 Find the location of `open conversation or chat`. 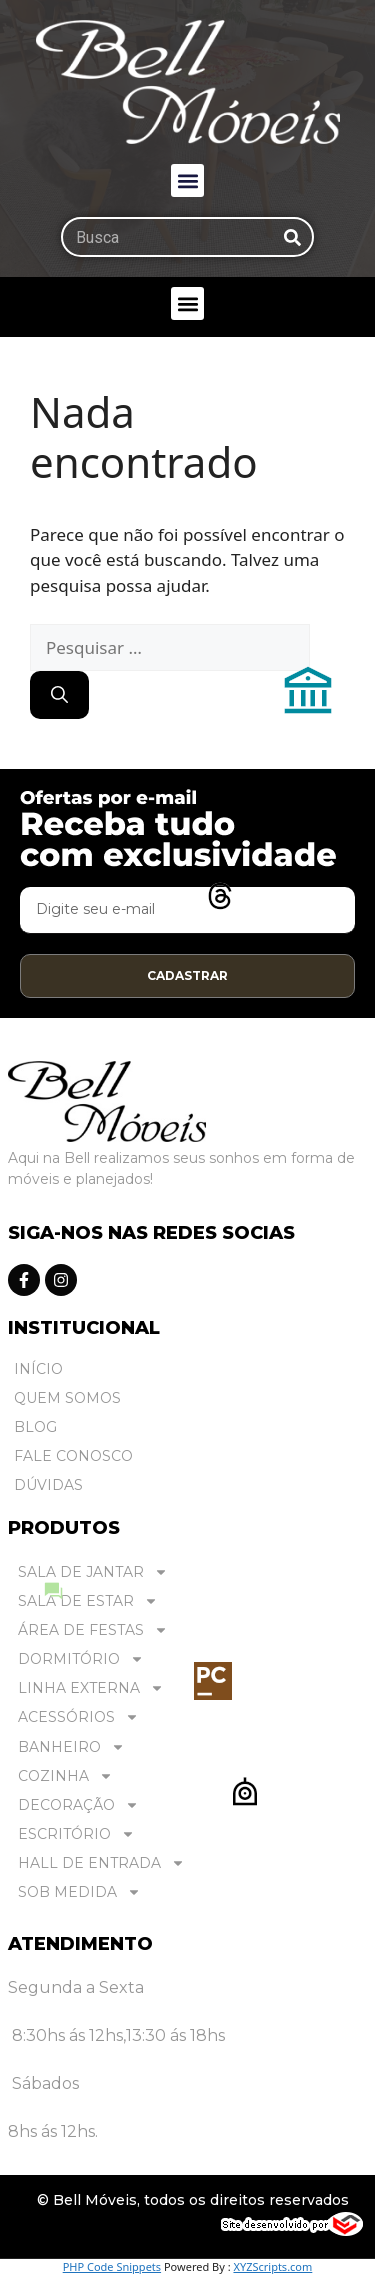

open conversation or chat is located at coordinates (54, 1590).